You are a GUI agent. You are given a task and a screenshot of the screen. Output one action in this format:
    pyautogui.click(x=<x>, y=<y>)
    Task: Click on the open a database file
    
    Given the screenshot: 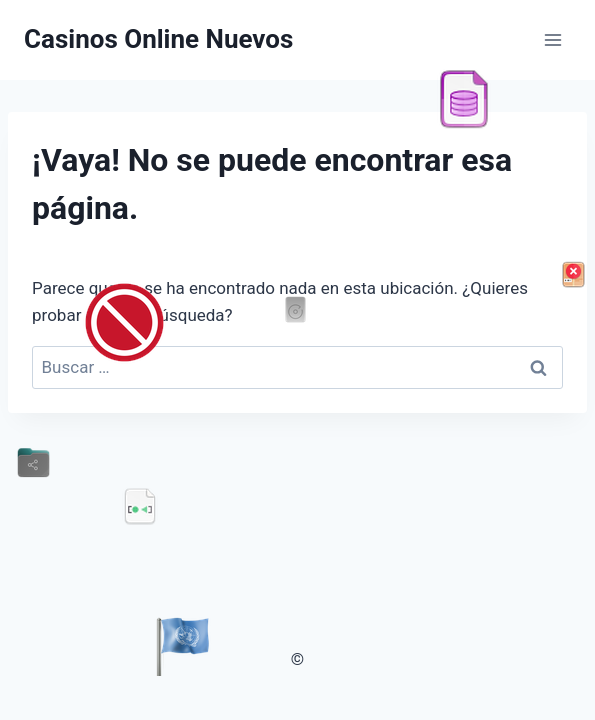 What is the action you would take?
    pyautogui.click(x=464, y=99)
    